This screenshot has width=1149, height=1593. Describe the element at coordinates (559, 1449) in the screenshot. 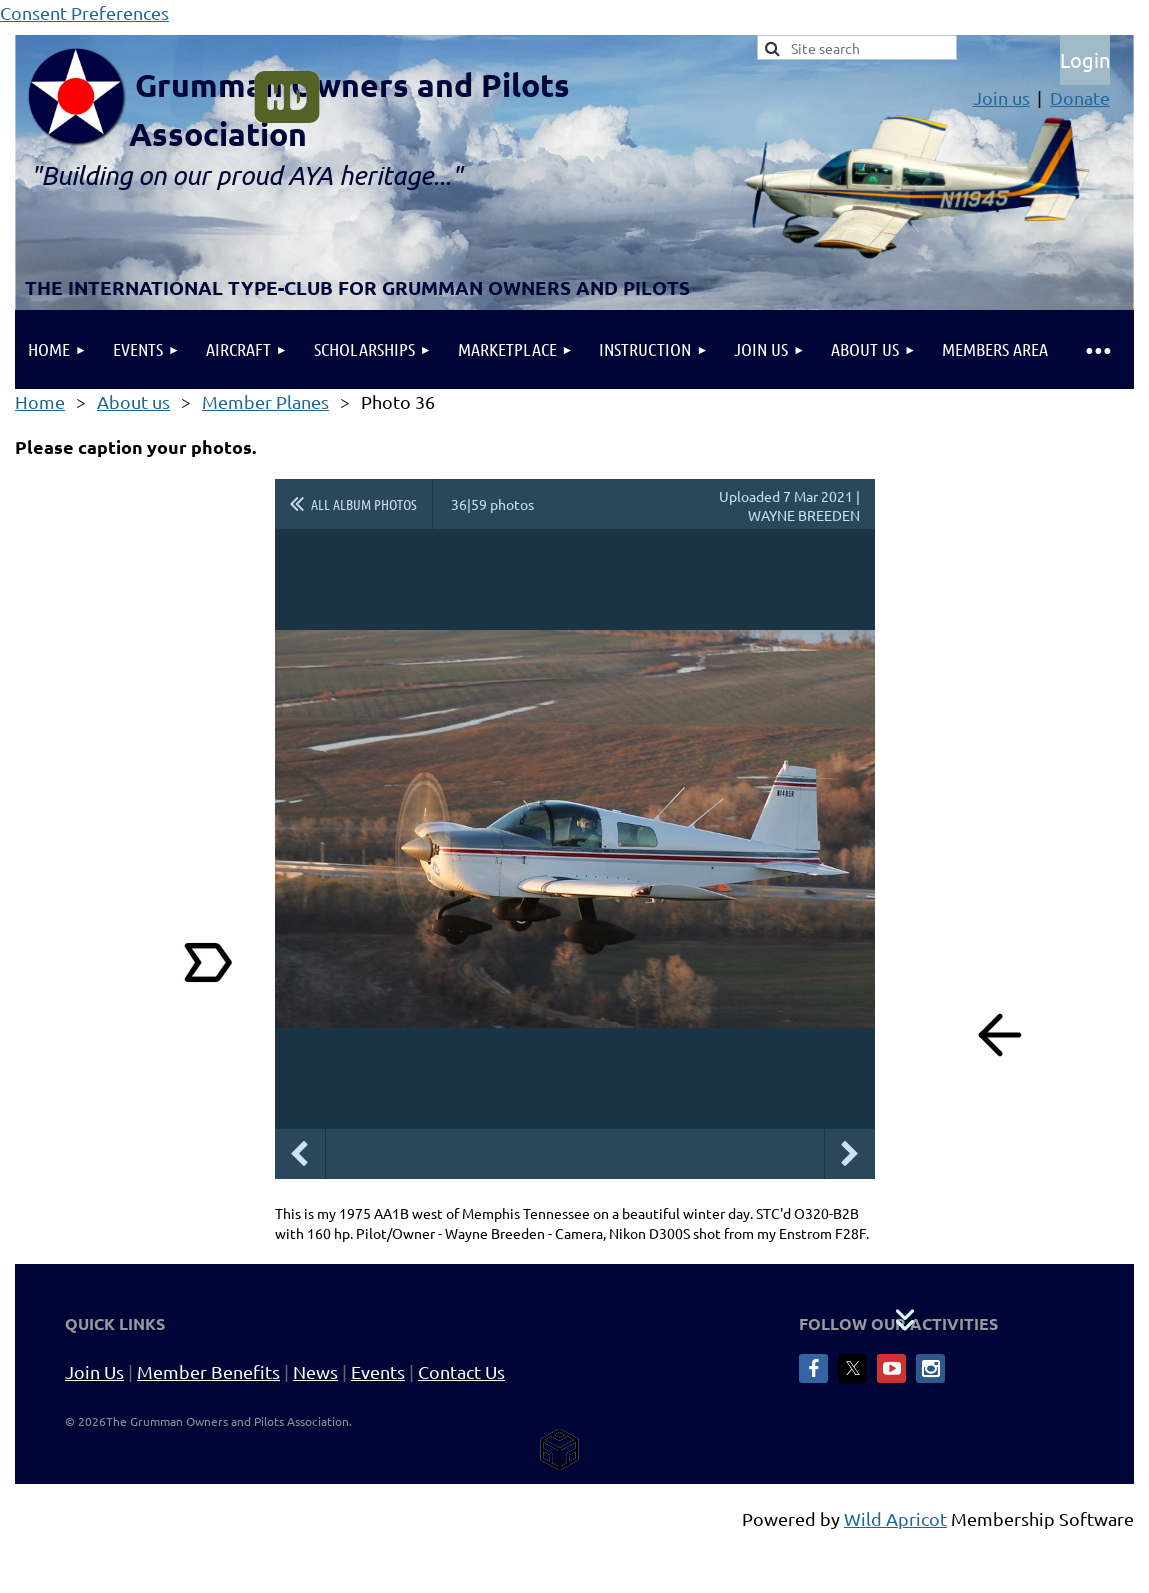

I see `open CodeSandbox development environment` at that location.